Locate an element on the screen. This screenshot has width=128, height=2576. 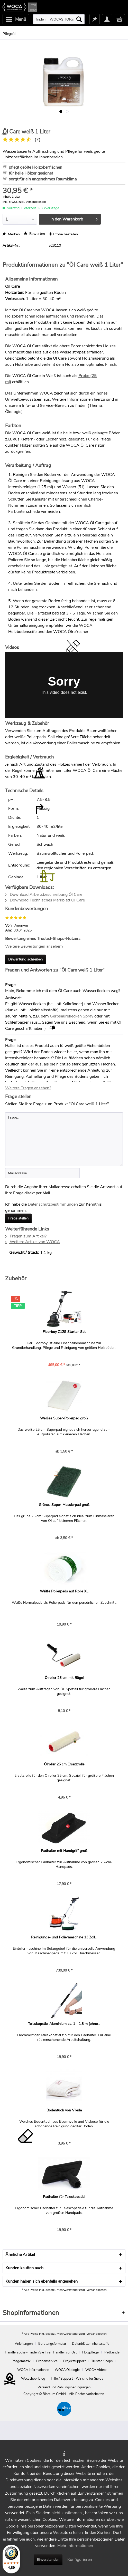
view nuclear power plant information is located at coordinates (39, 774).